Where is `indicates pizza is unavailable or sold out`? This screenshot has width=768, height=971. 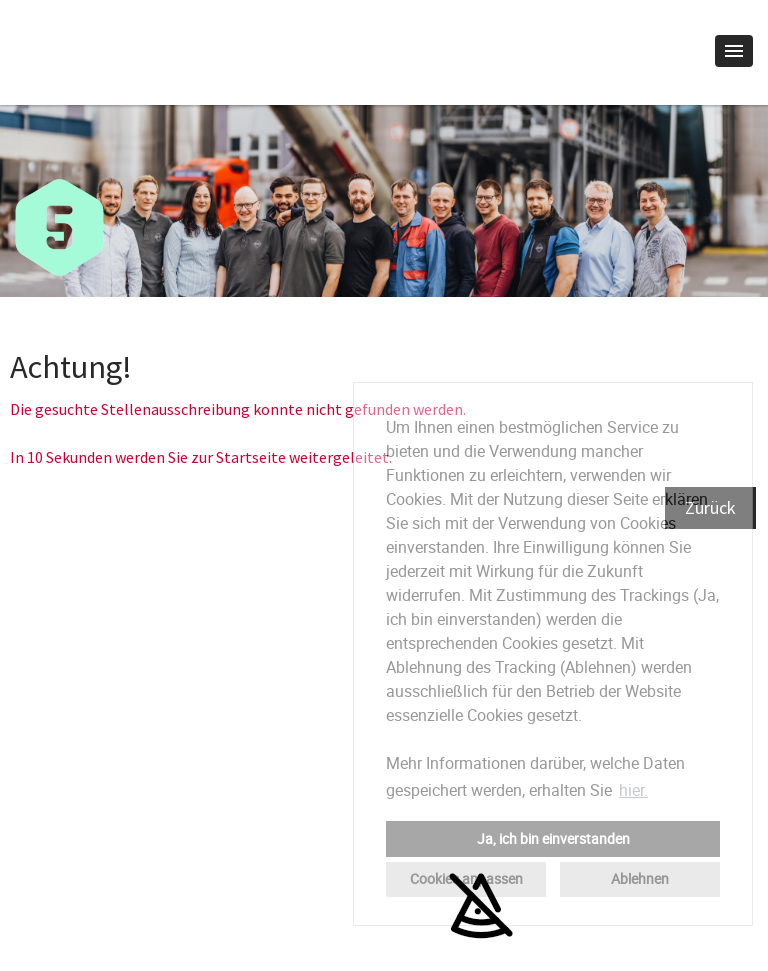
indicates pizza is unavailable or sold out is located at coordinates (481, 905).